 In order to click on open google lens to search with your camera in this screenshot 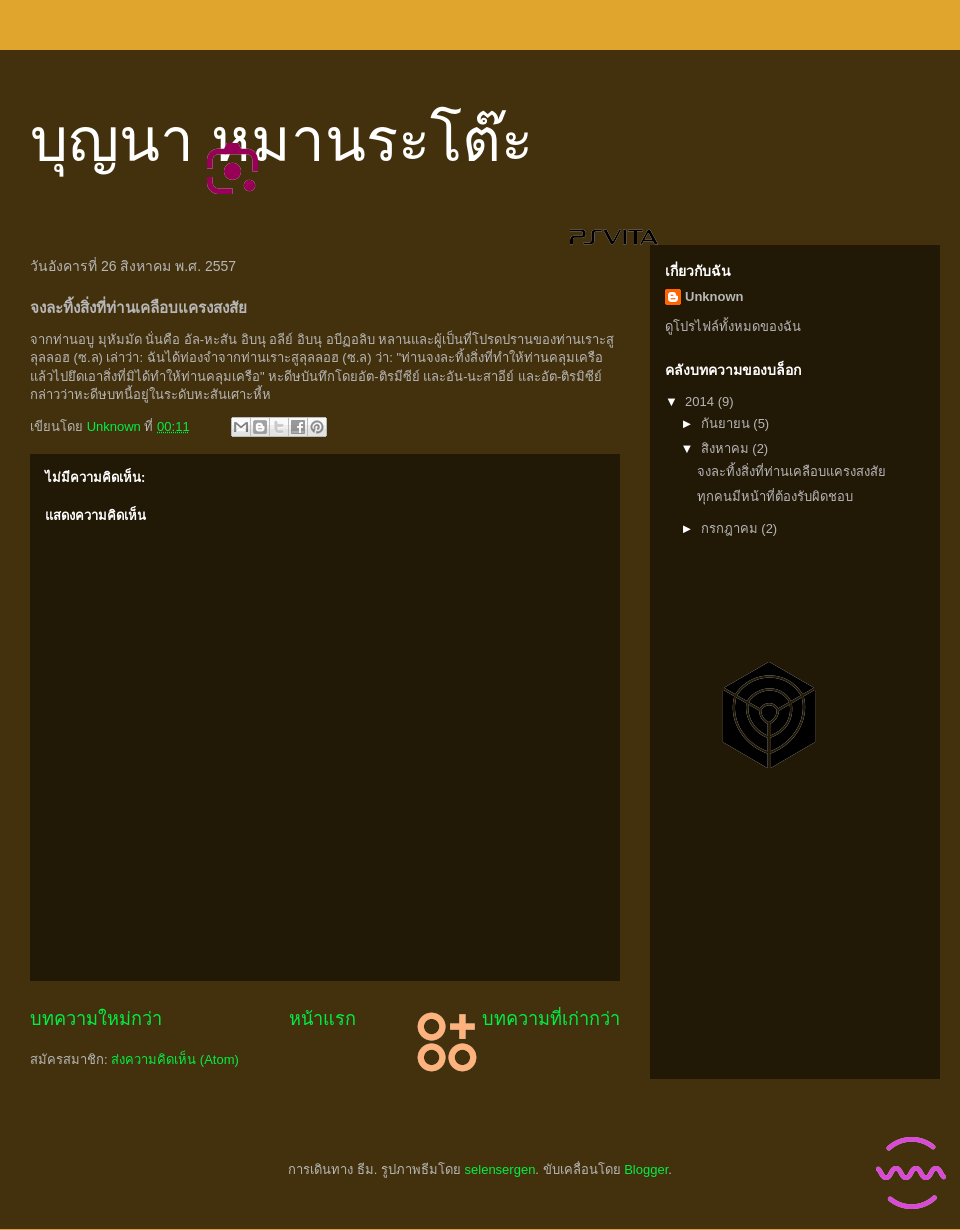, I will do `click(232, 168)`.